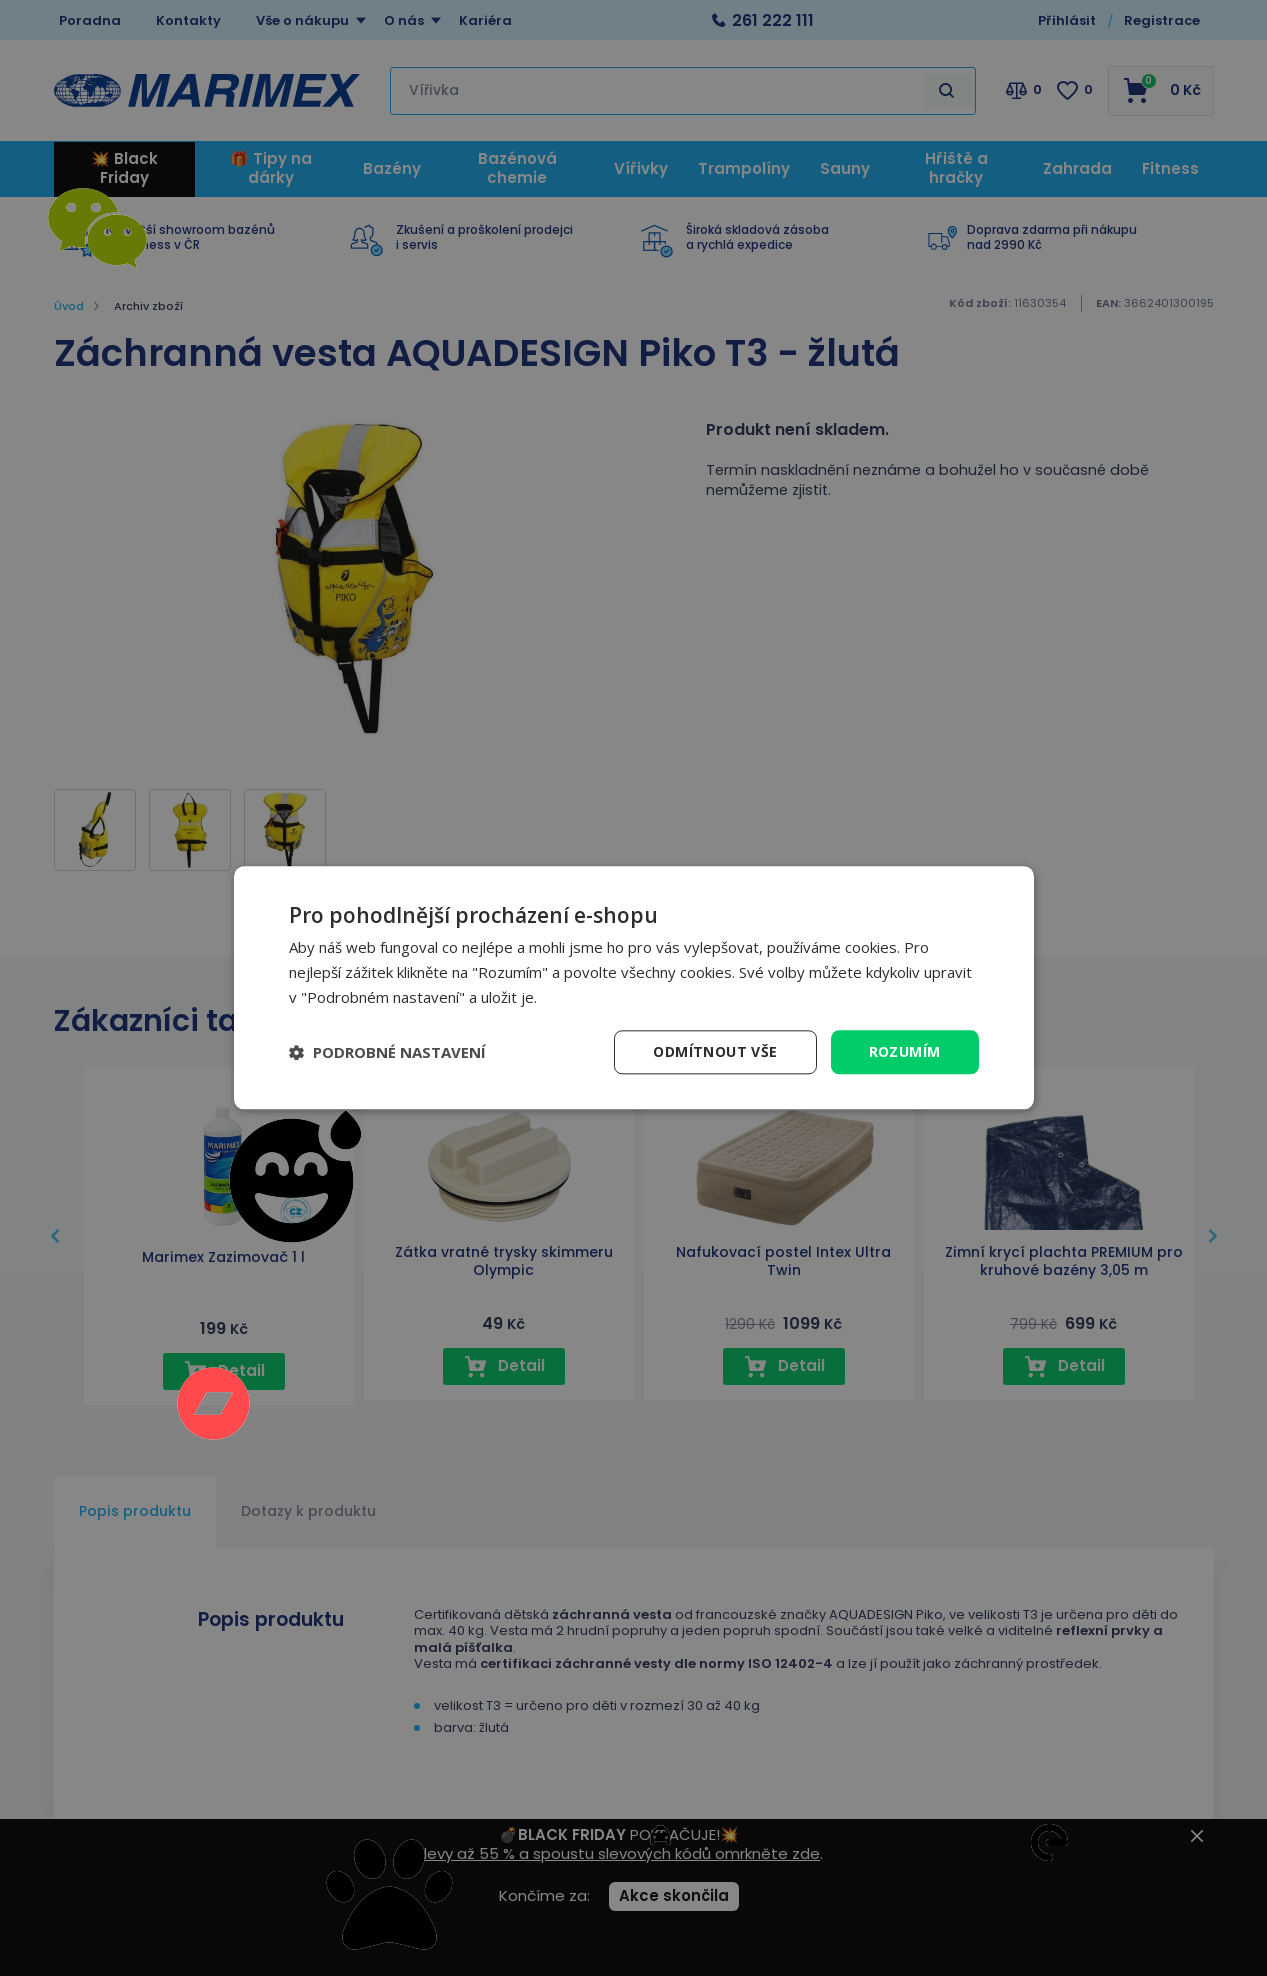  Describe the element at coordinates (660, 1835) in the screenshot. I see `request a taxi or cab ride` at that location.